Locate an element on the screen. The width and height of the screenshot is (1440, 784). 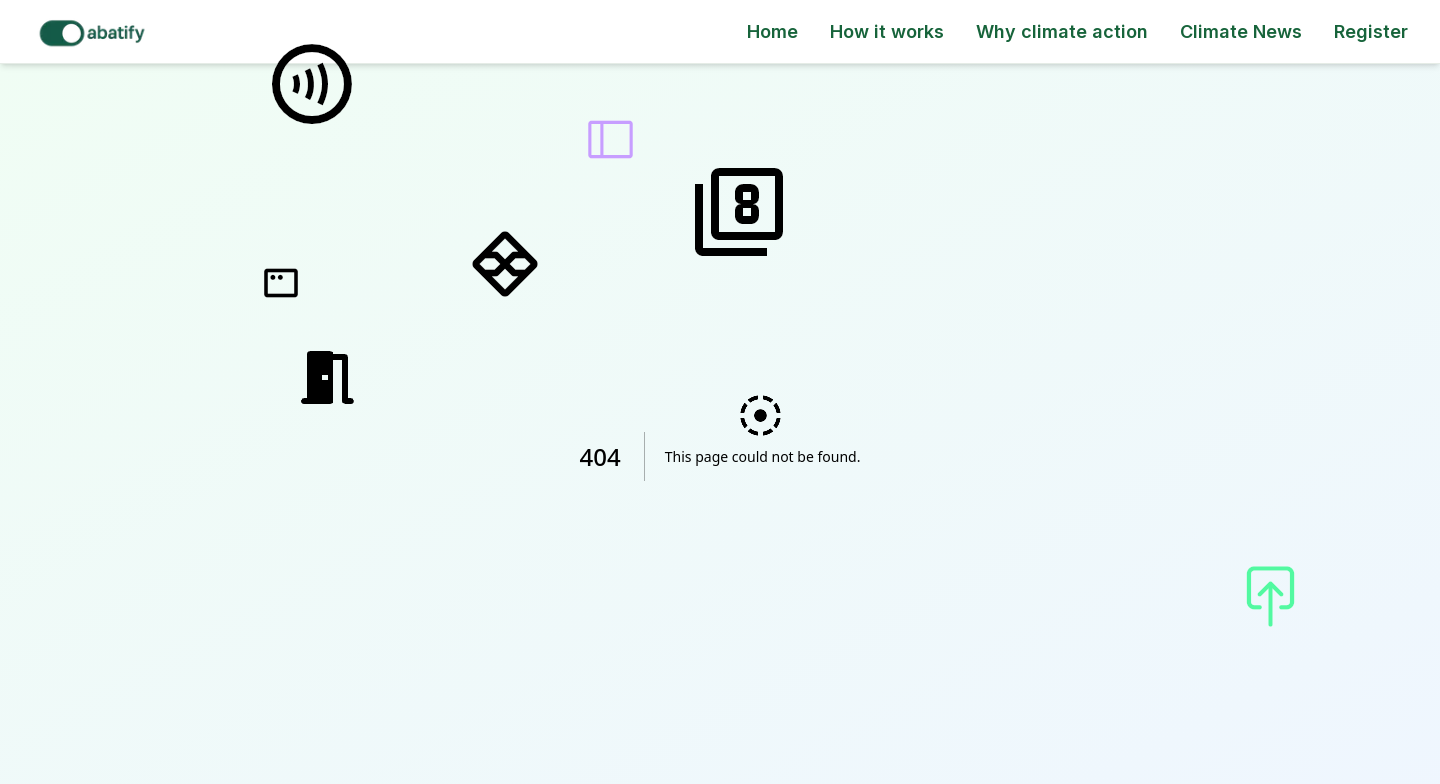
upload a file or document is located at coordinates (1270, 596).